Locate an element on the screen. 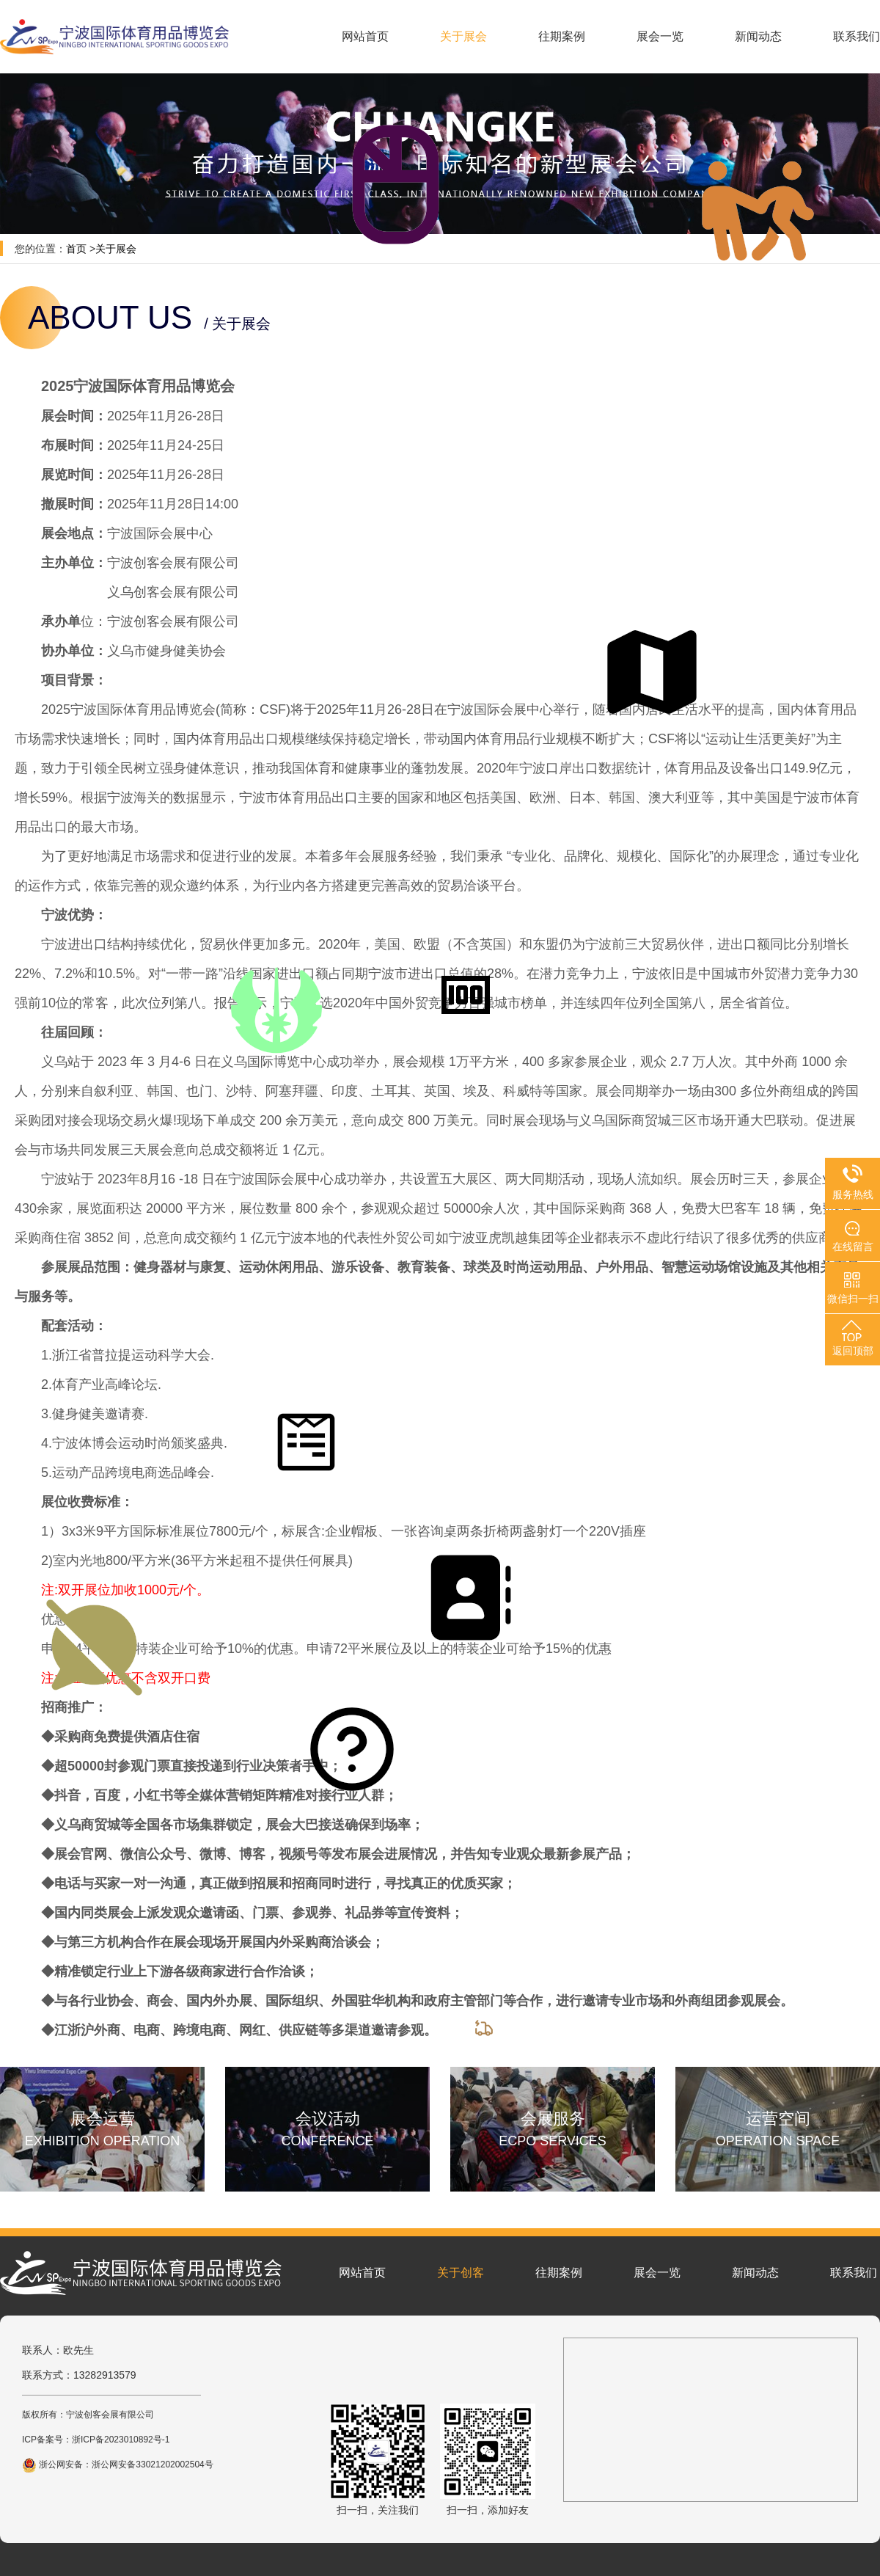 Image resolution: width=880 pixels, height=2576 pixels. WPForms plugin logo is located at coordinates (306, 1442).